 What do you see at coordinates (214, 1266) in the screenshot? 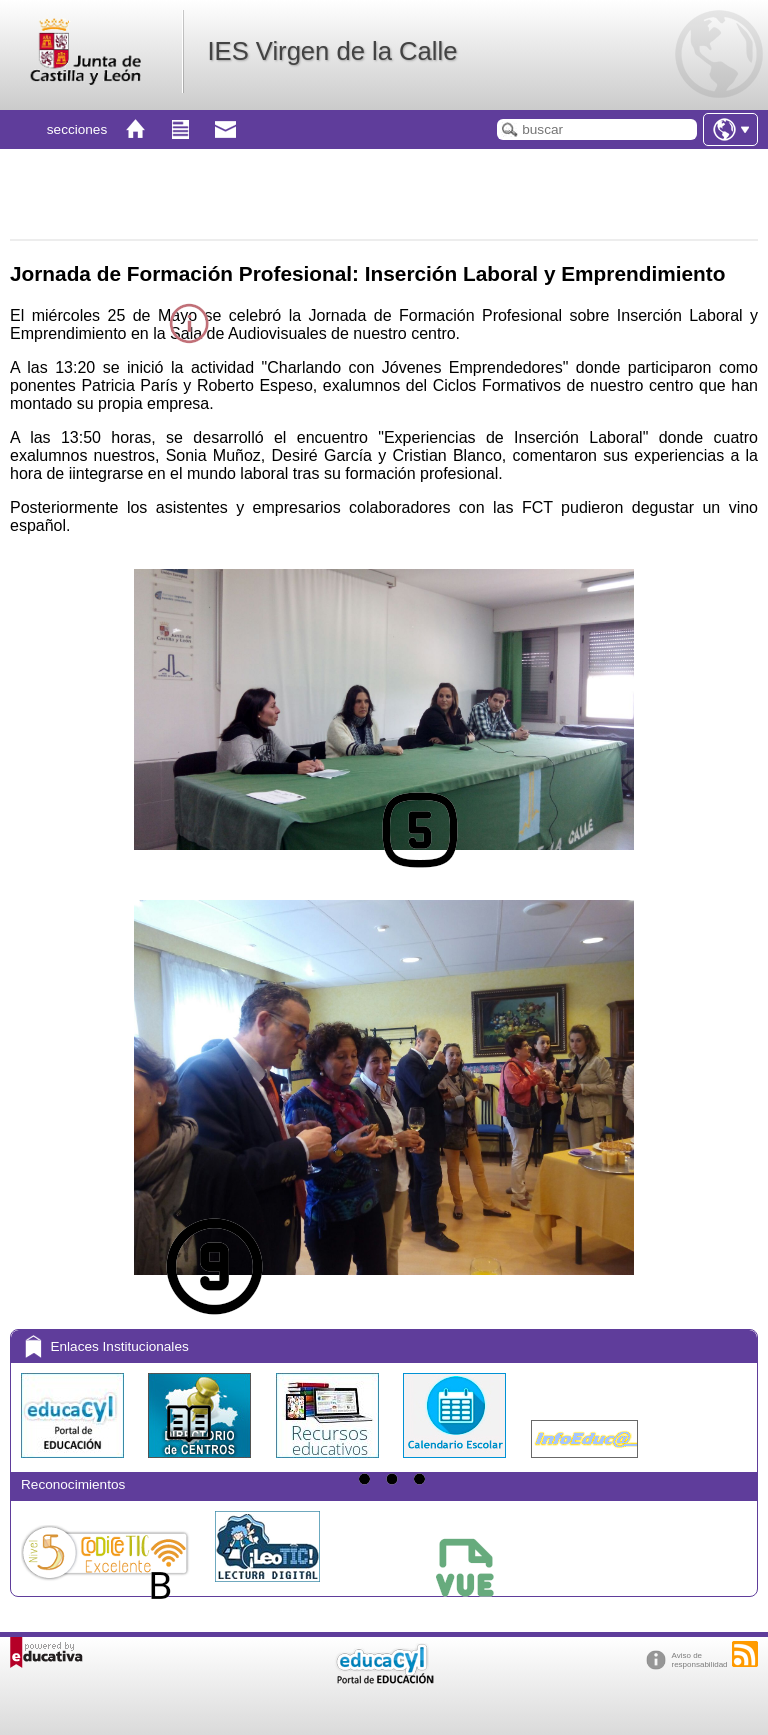
I see `indicates item number 9 in a numbered list or sequence` at bounding box center [214, 1266].